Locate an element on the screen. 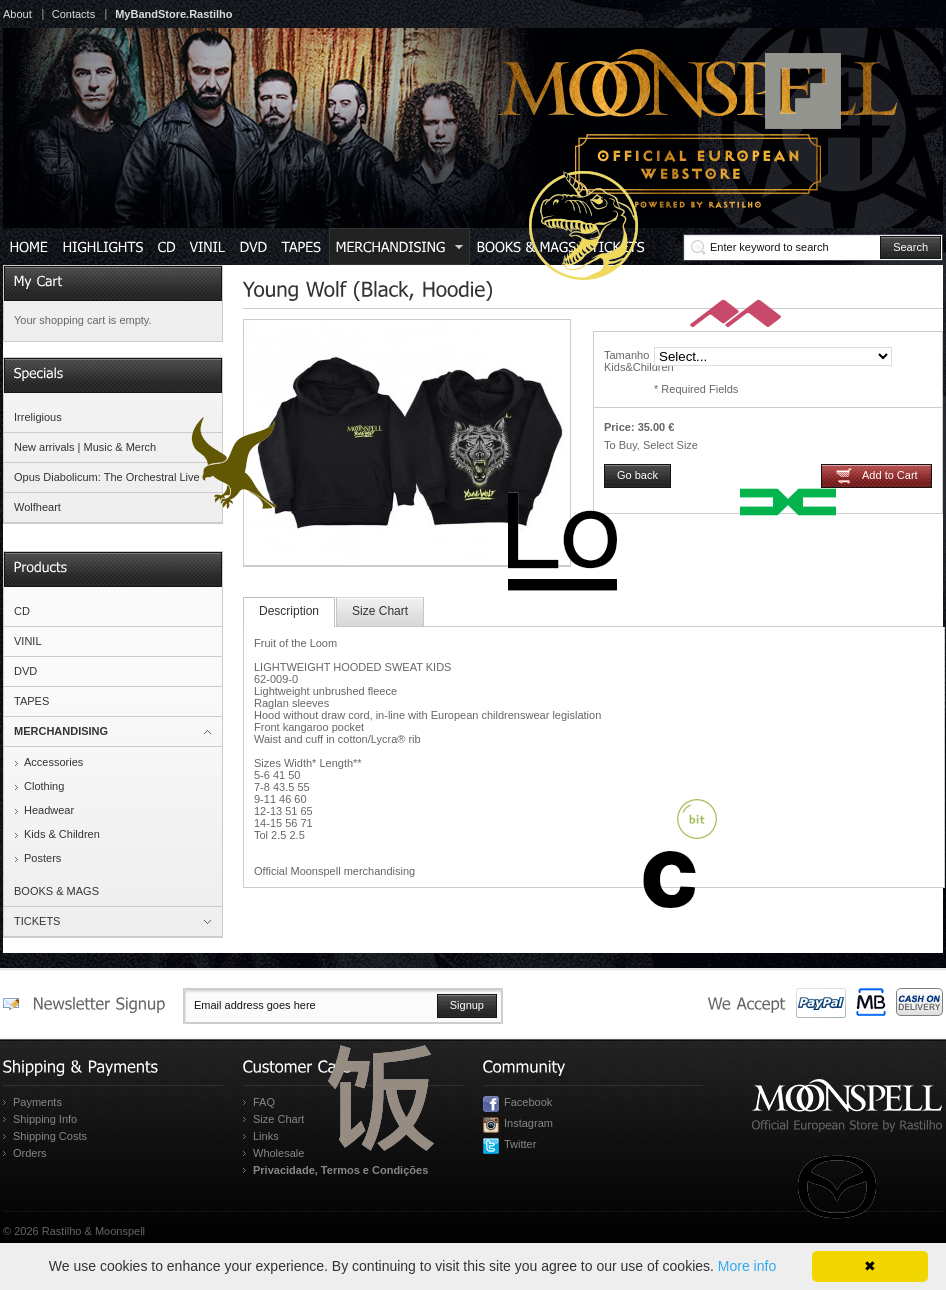 The height and width of the screenshot is (1290, 946). open Fanfou social media app is located at coordinates (381, 1098).